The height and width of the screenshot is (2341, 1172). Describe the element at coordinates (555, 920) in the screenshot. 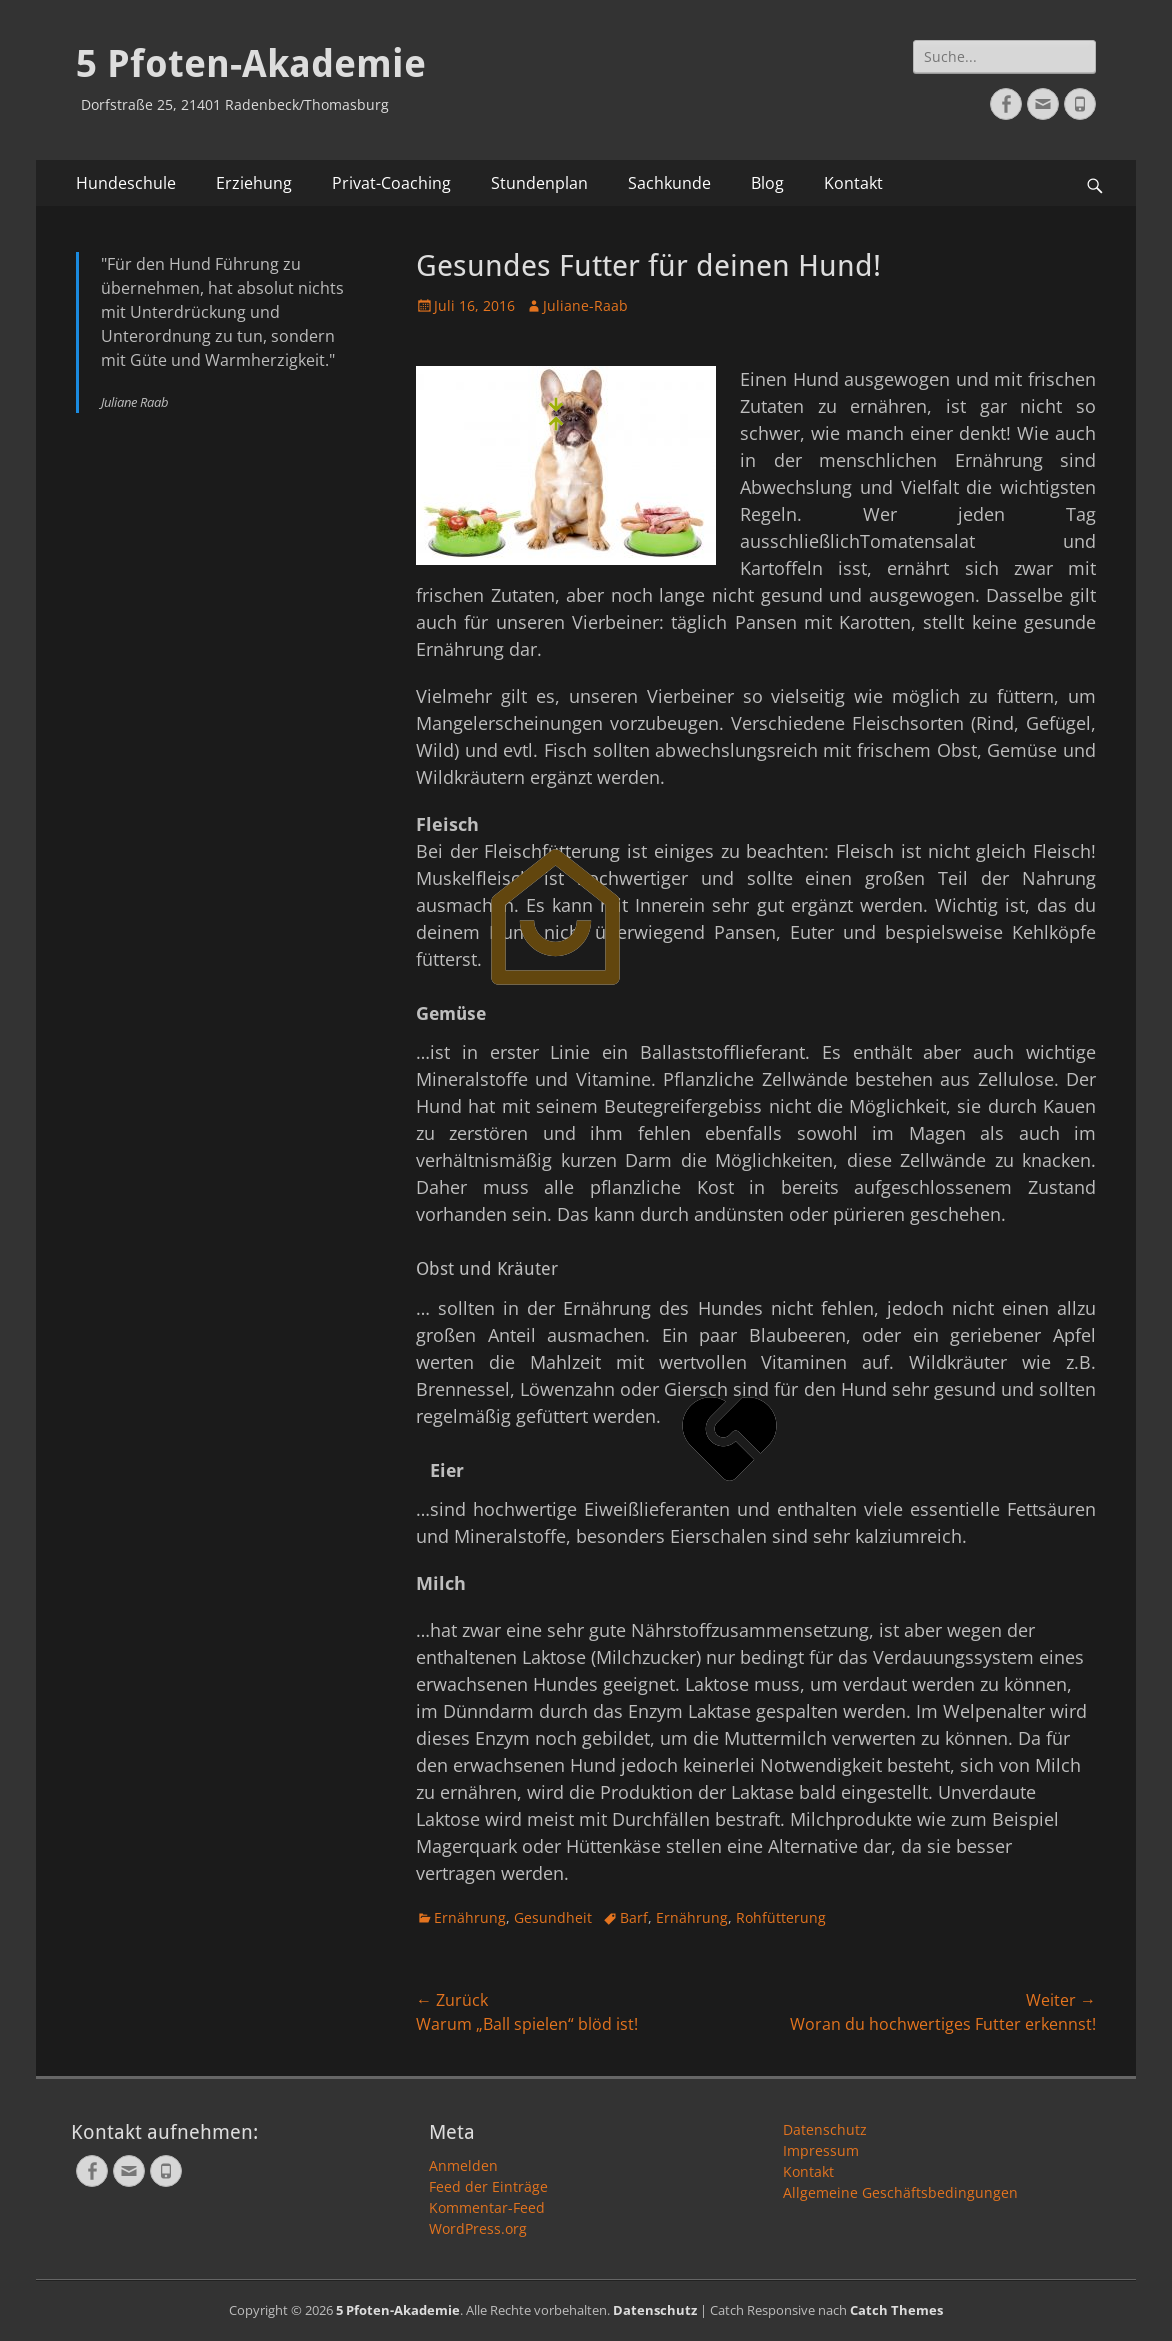

I see `return to home screen` at that location.